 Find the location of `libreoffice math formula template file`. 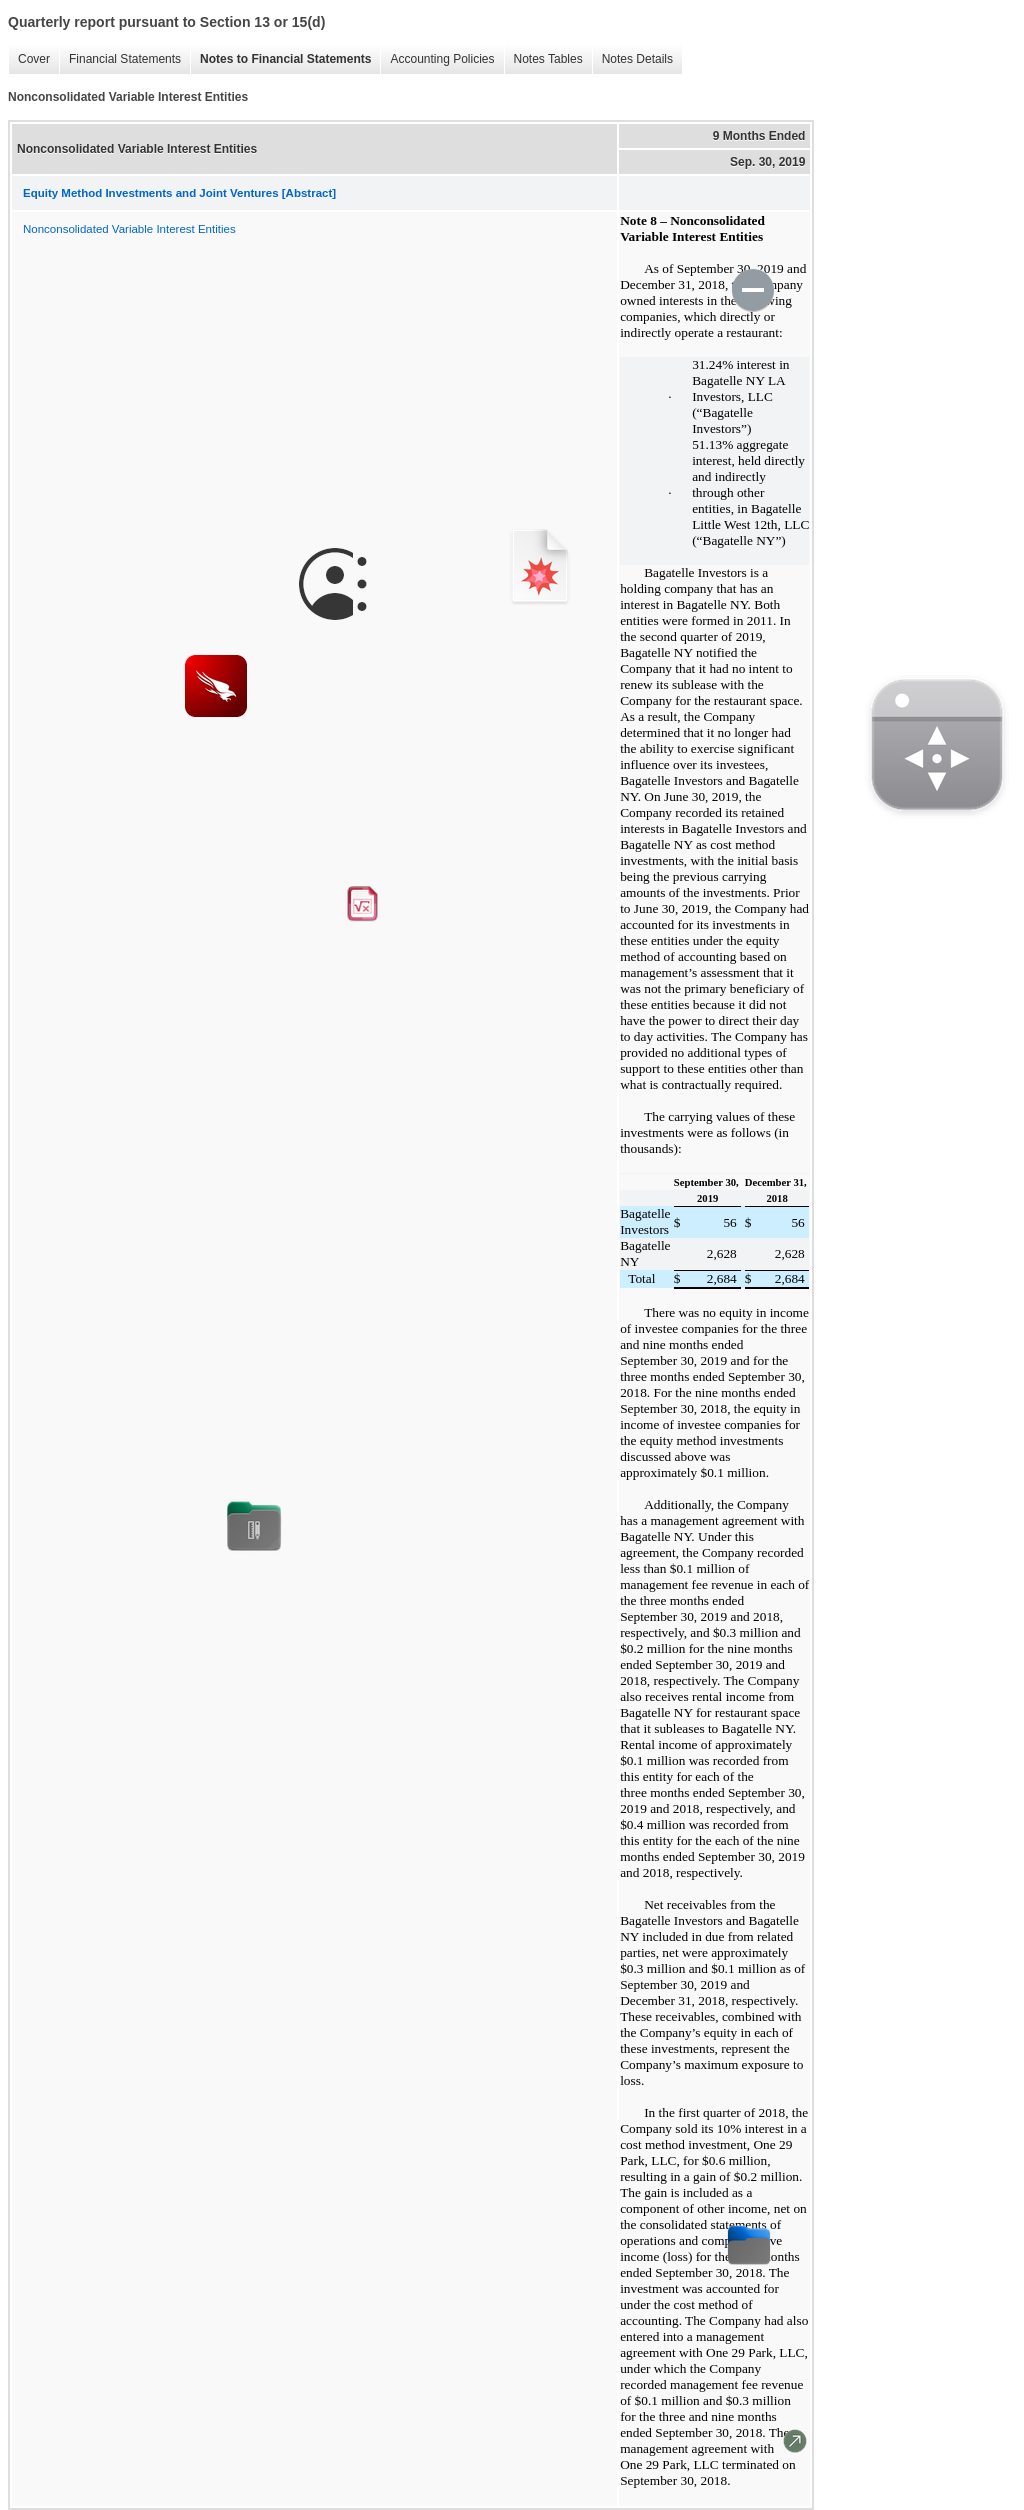

libreoffice math formula template file is located at coordinates (362, 903).